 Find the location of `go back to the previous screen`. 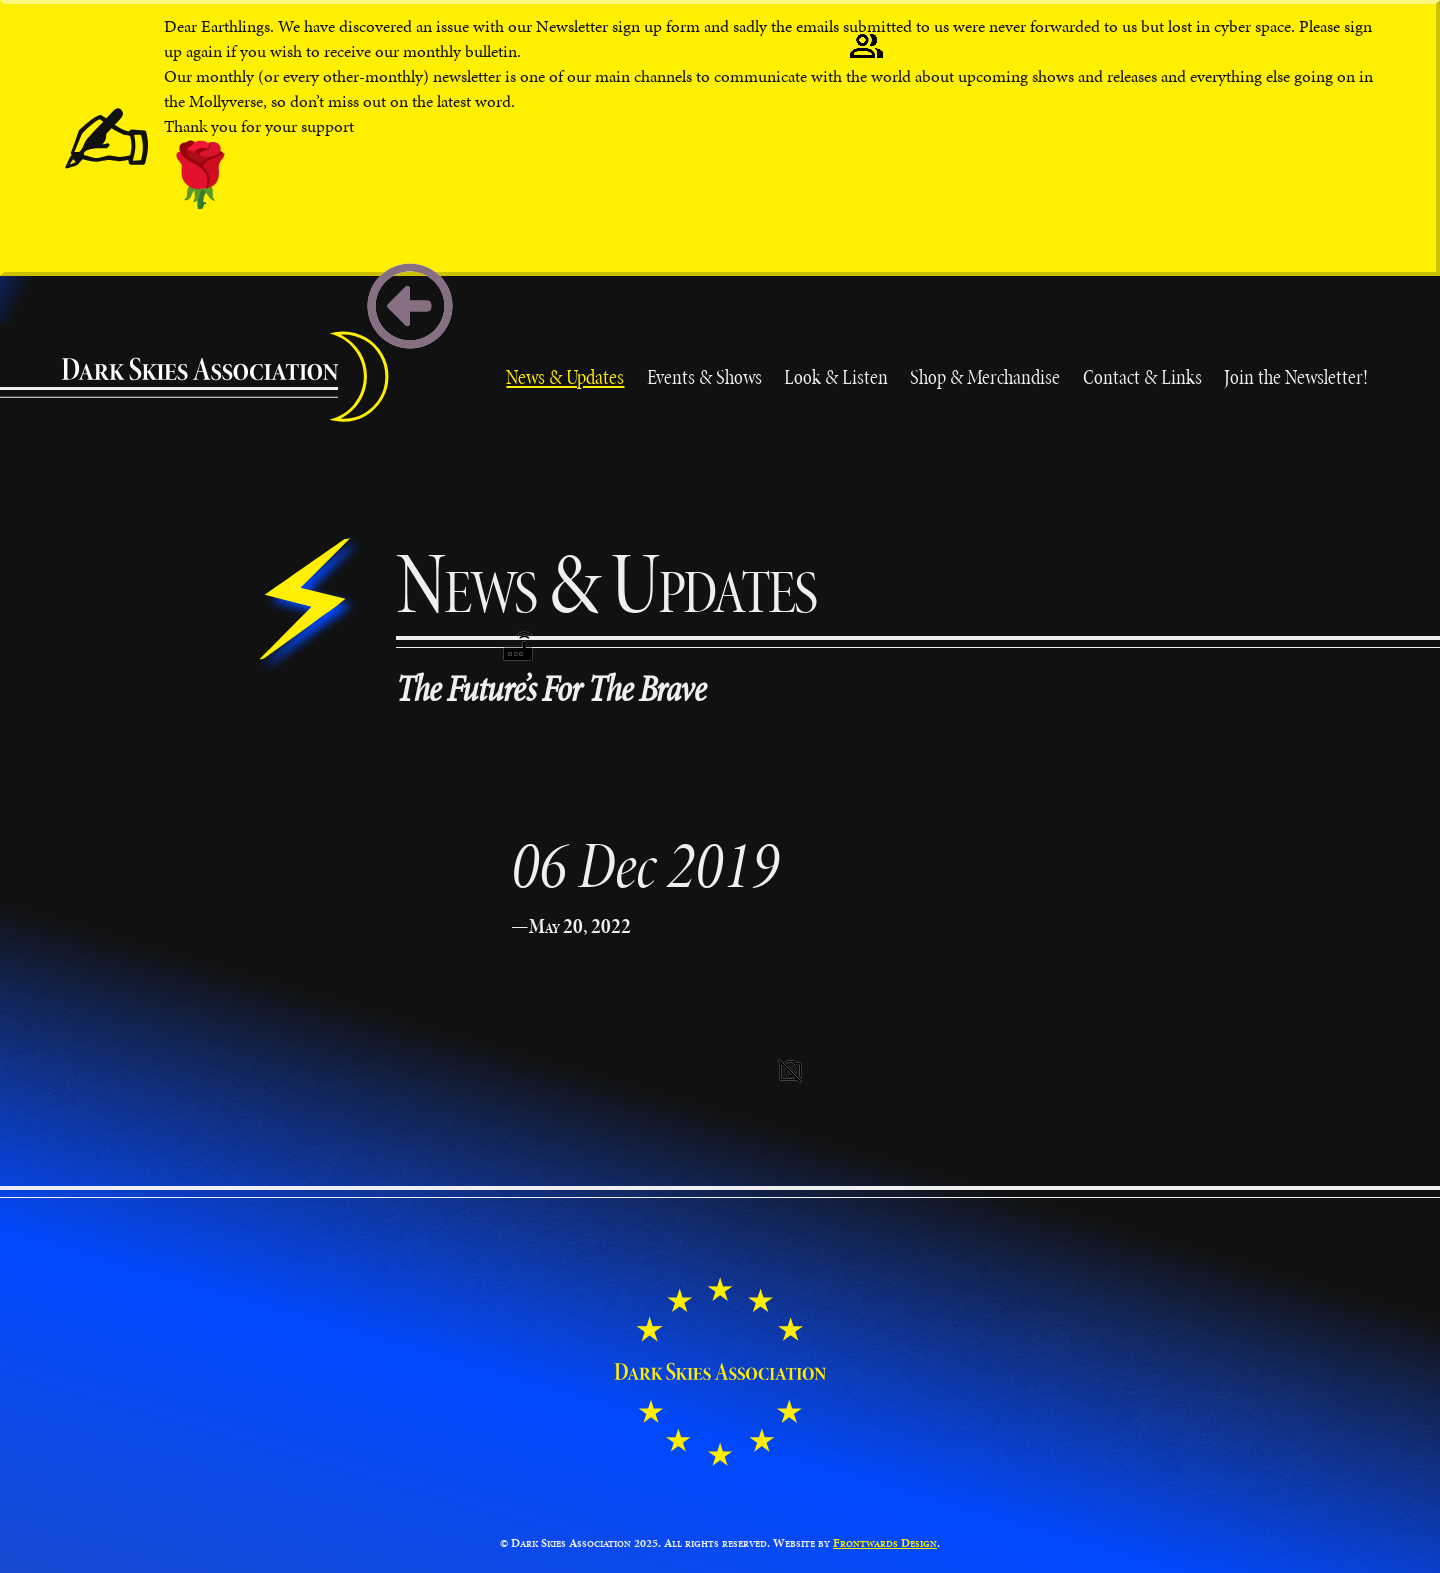

go back to the previous screen is located at coordinates (410, 306).